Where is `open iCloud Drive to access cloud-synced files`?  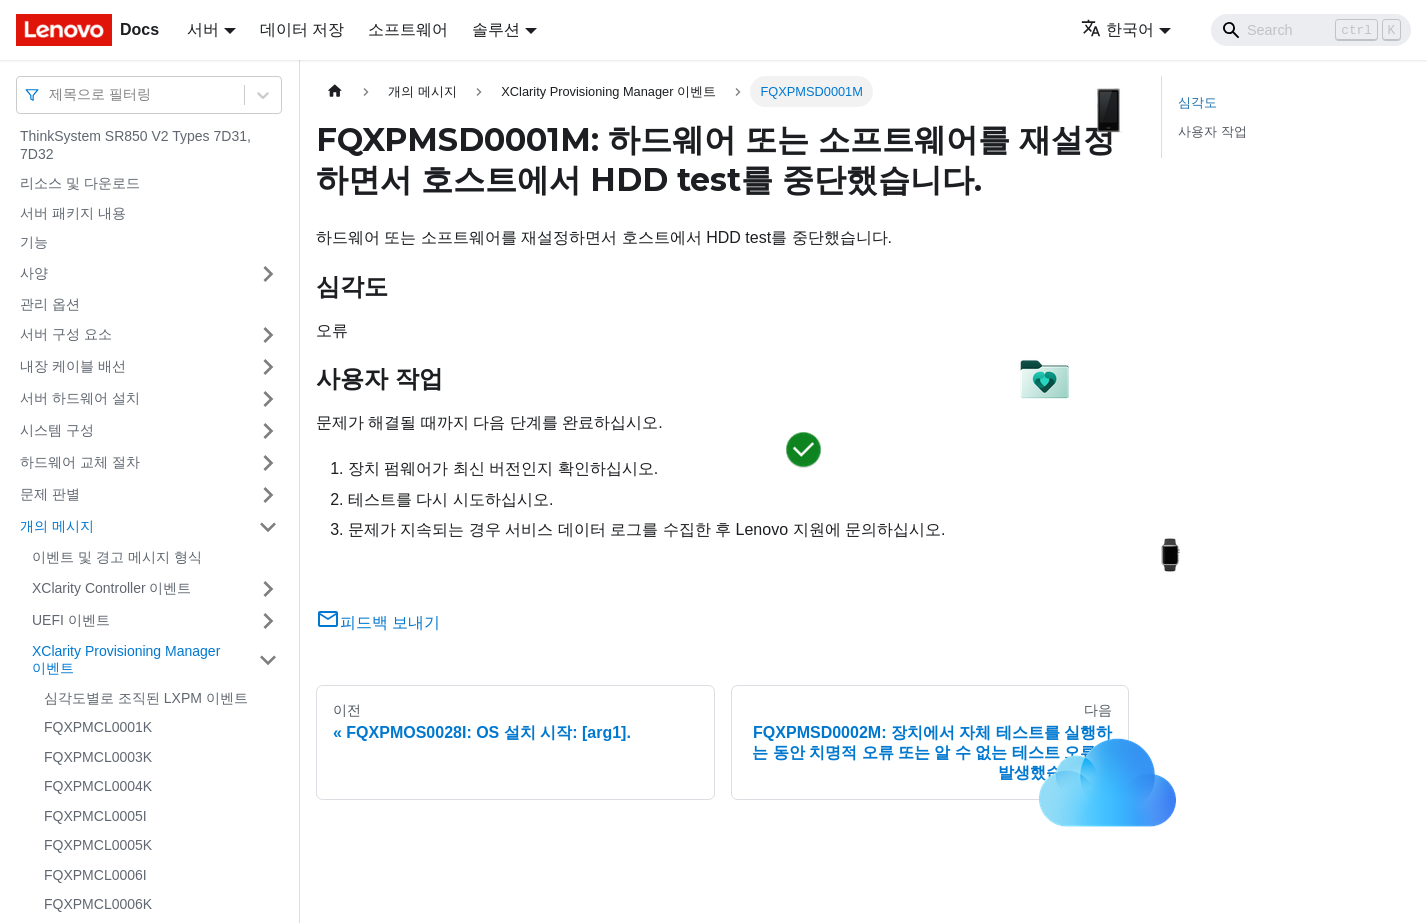 open iCloud Drive to access cloud-synced files is located at coordinates (1107, 782).